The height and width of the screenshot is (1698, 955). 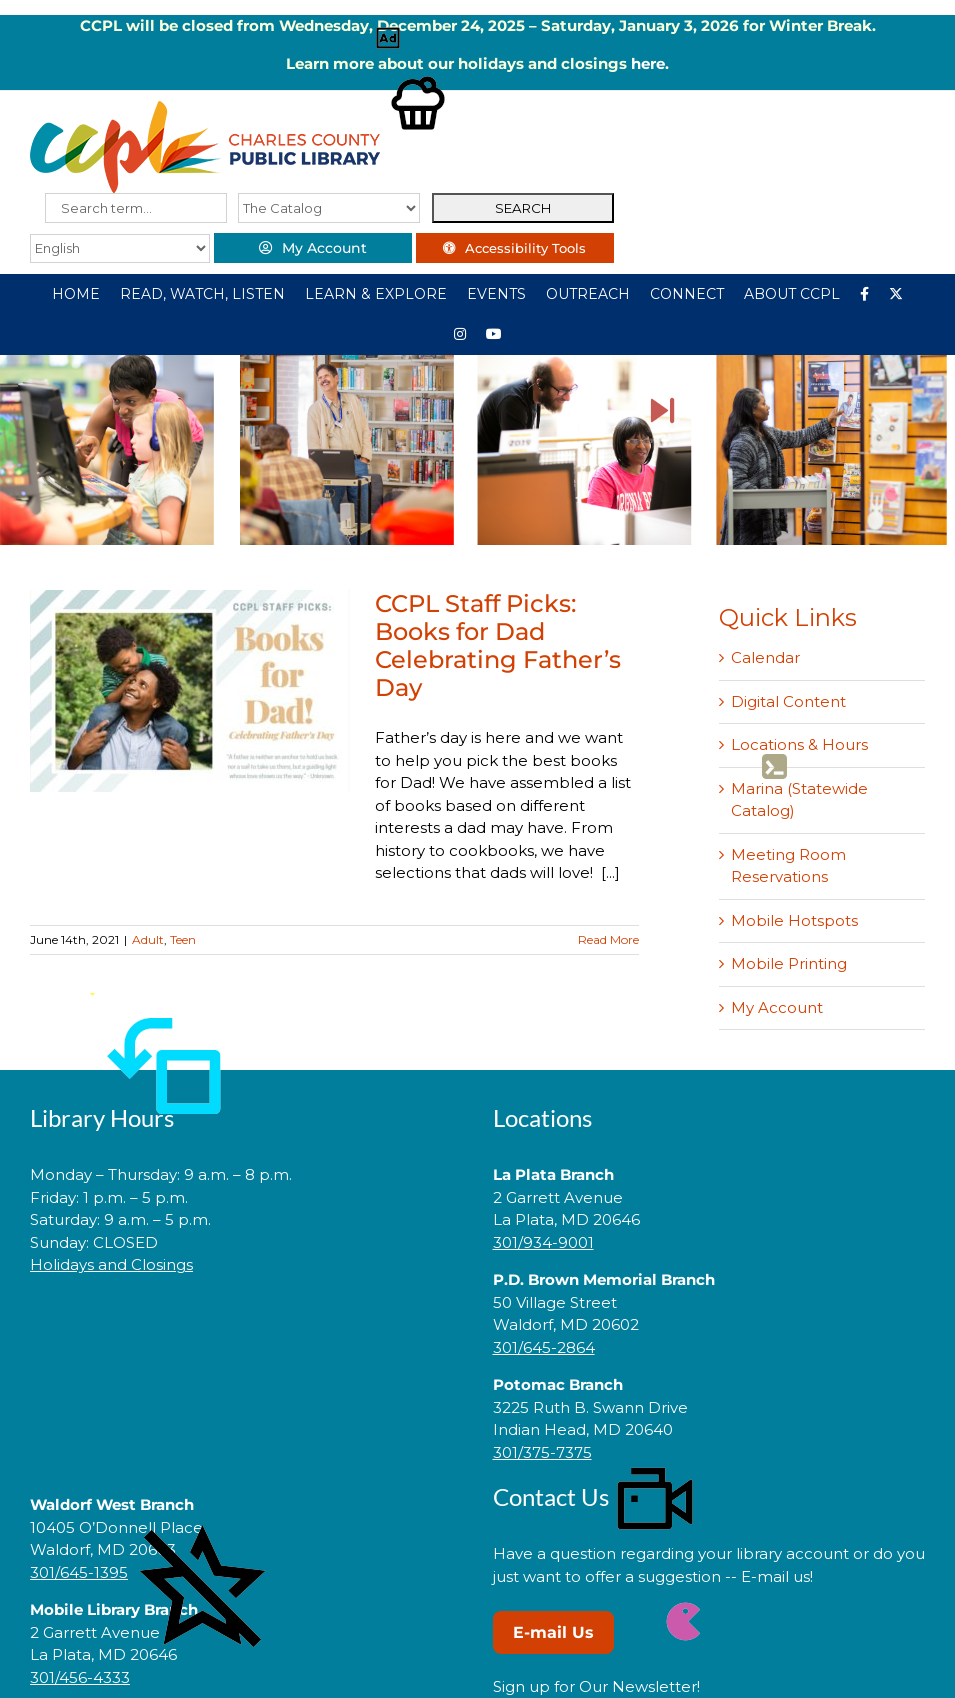 I want to click on start recording a video, so click(x=655, y=1502).